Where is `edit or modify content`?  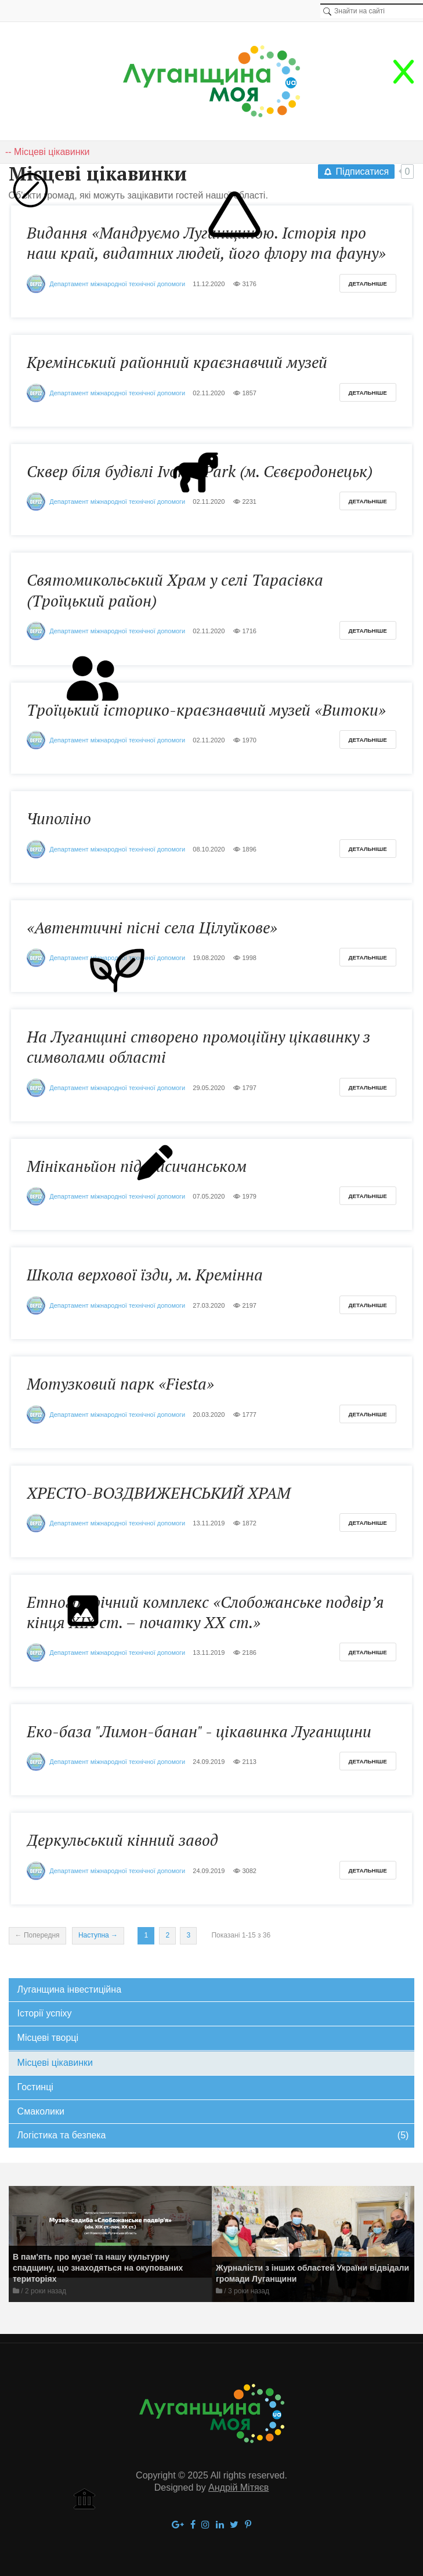
edit or modify content is located at coordinates (155, 1163).